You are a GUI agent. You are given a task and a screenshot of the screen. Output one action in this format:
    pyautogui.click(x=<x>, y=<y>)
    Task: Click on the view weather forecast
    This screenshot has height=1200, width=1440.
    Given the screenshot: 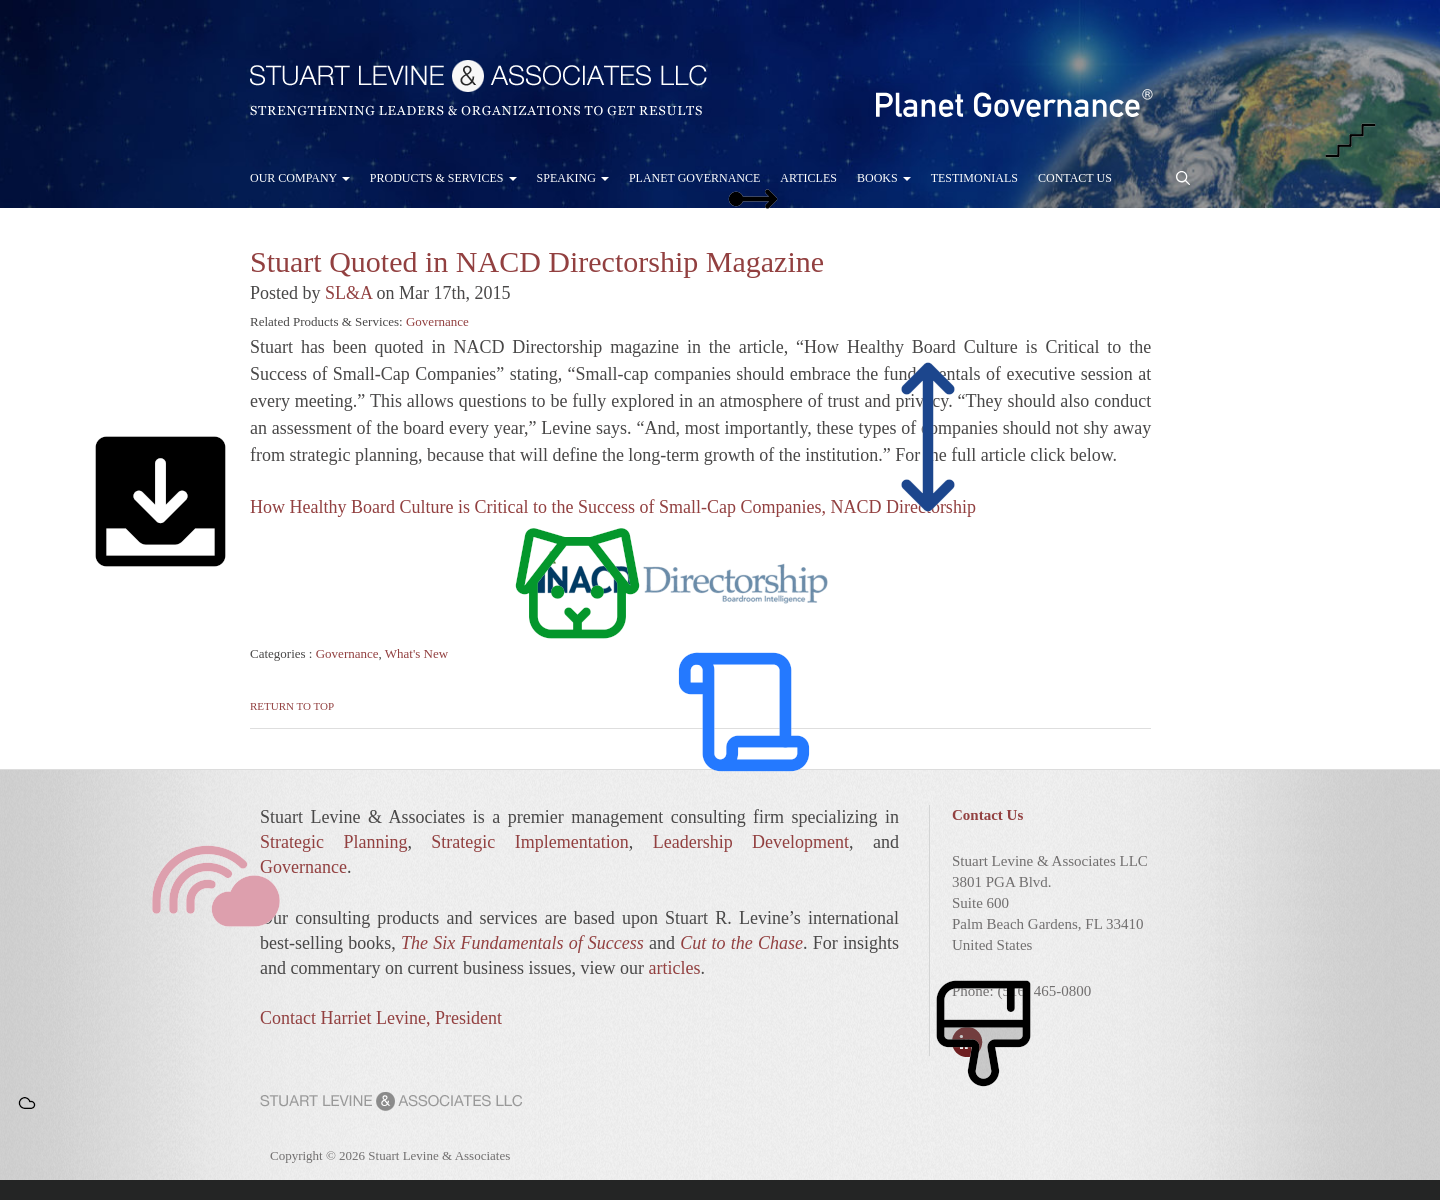 What is the action you would take?
    pyautogui.click(x=216, y=884)
    